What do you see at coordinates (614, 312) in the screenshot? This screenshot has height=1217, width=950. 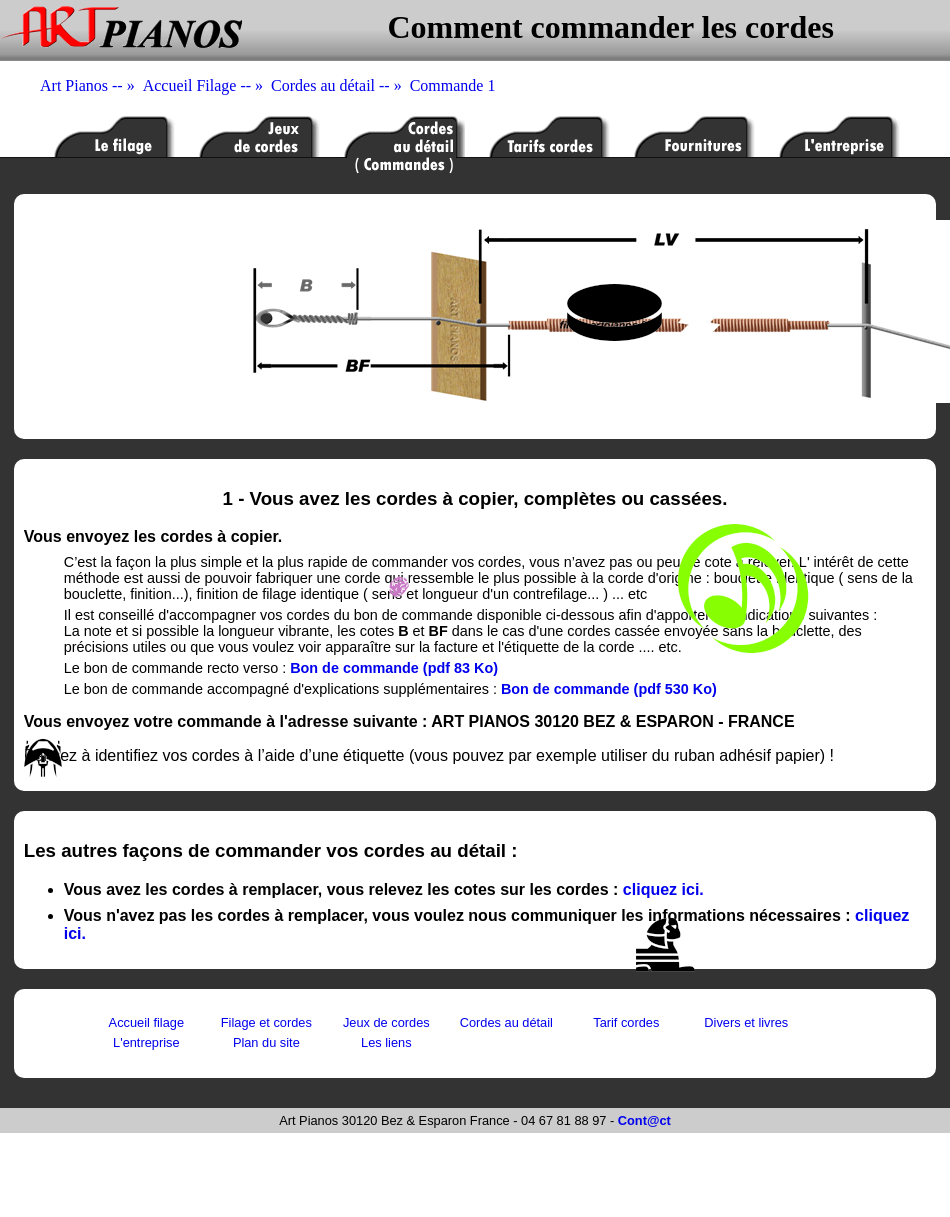 I see `view your token balance` at bounding box center [614, 312].